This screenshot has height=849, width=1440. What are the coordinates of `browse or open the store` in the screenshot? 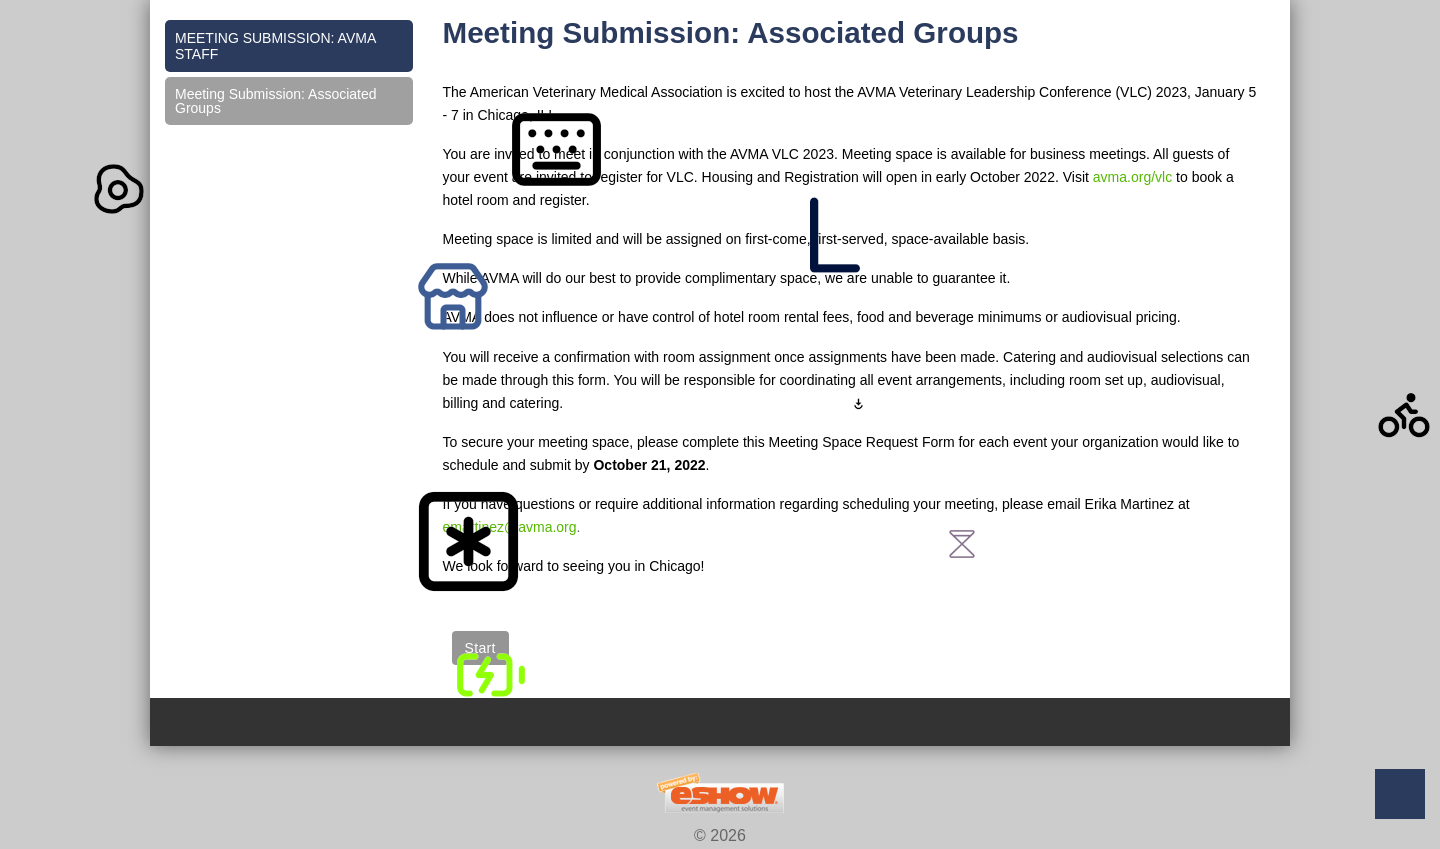 It's located at (453, 298).